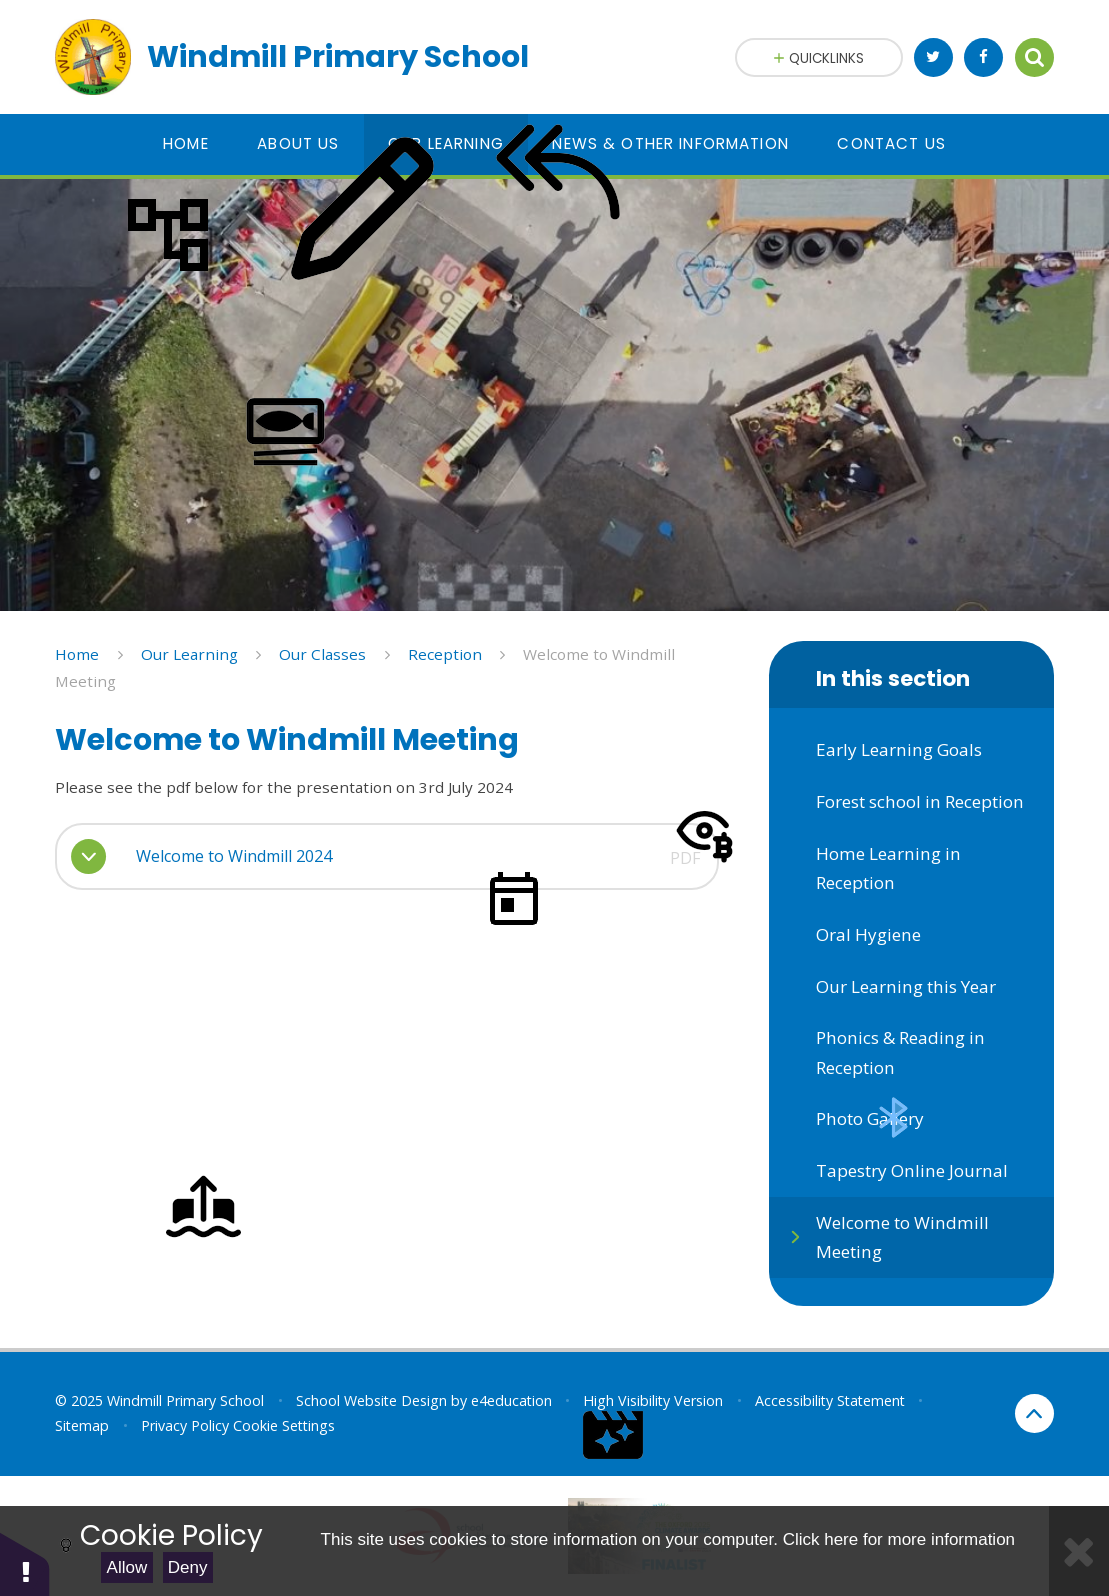  What do you see at coordinates (362, 209) in the screenshot?
I see `edit content or settings` at bounding box center [362, 209].